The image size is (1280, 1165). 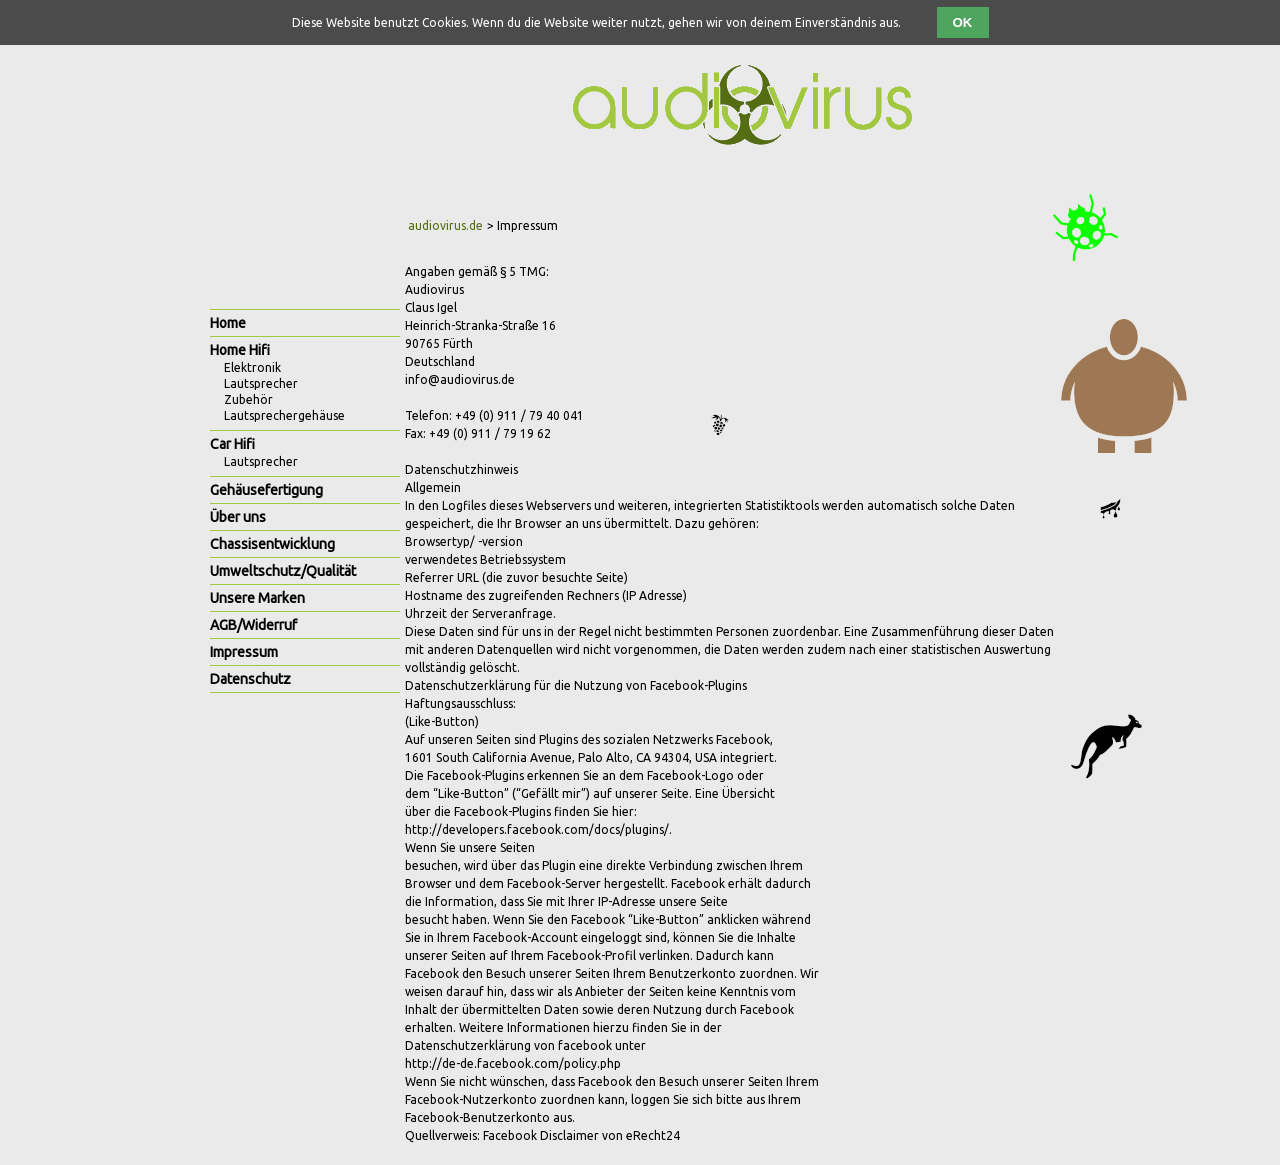 What do you see at coordinates (720, 425) in the screenshot?
I see `select grapes as a food or ingredient item` at bounding box center [720, 425].